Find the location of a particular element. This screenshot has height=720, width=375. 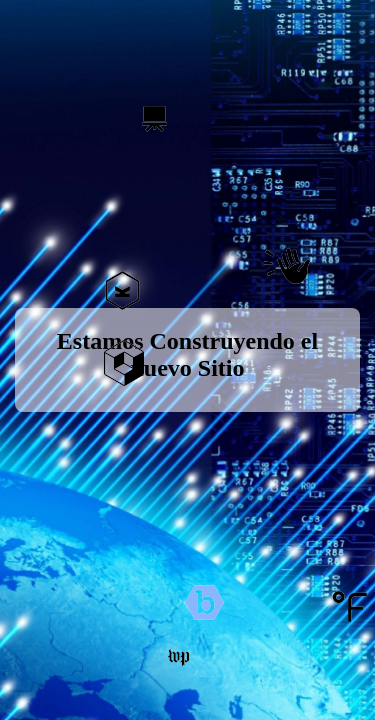

kirby CMS logo is located at coordinates (122, 290).